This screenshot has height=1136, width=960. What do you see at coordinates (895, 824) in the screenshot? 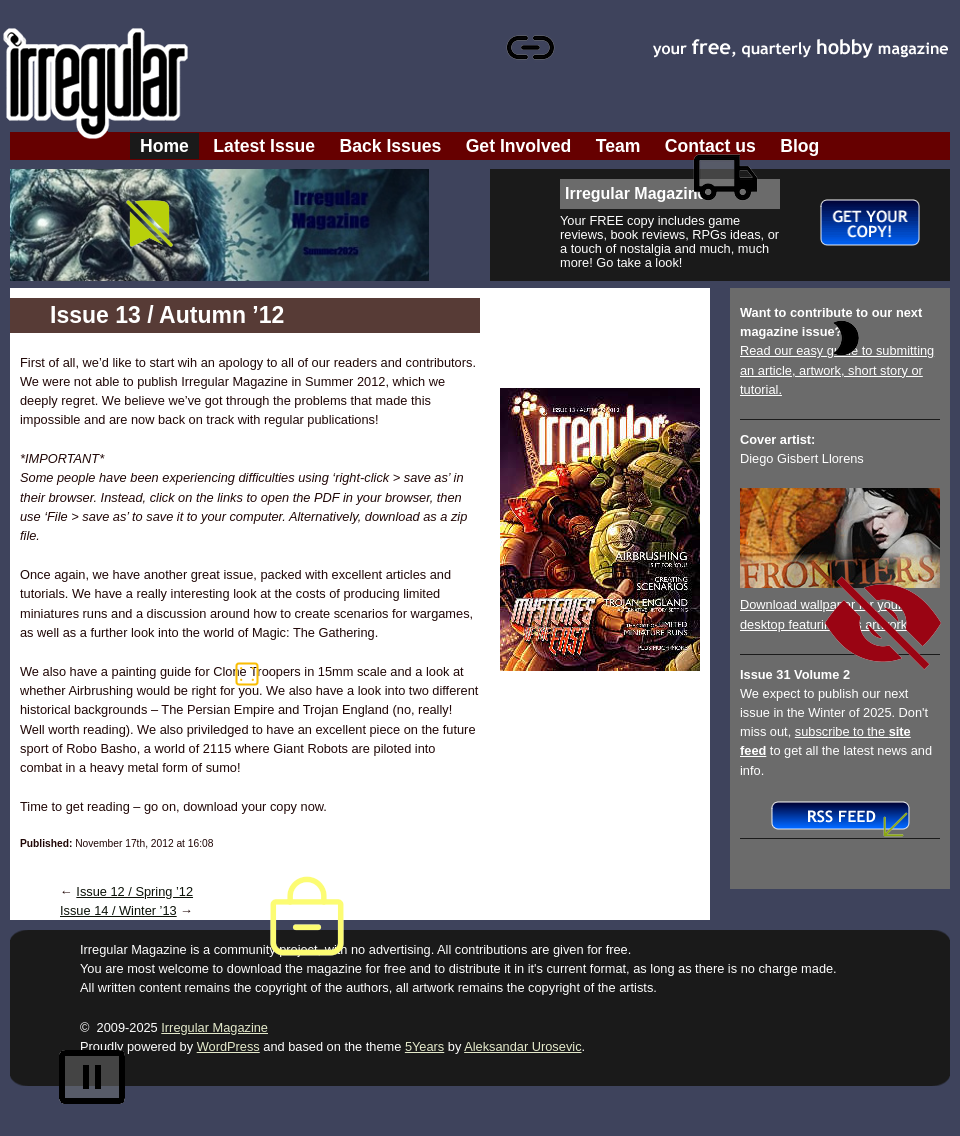
I see `navigate to previous or lower-left content` at bounding box center [895, 824].